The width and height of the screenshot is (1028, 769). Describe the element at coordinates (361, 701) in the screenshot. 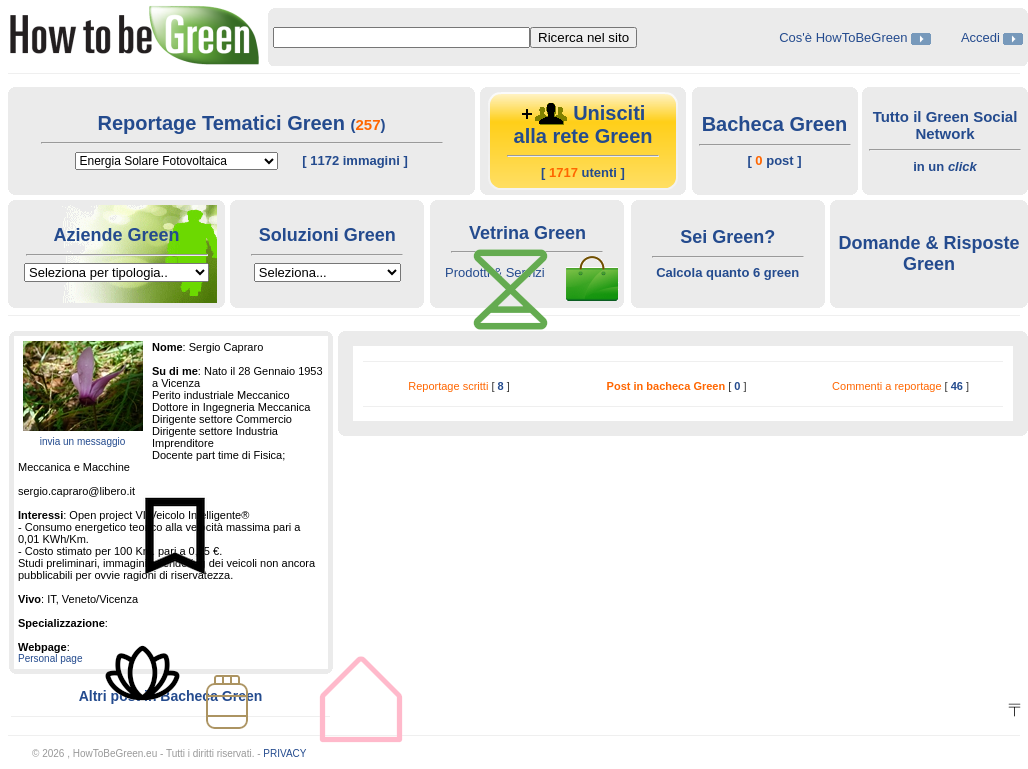

I see `navigate to home screen` at that location.